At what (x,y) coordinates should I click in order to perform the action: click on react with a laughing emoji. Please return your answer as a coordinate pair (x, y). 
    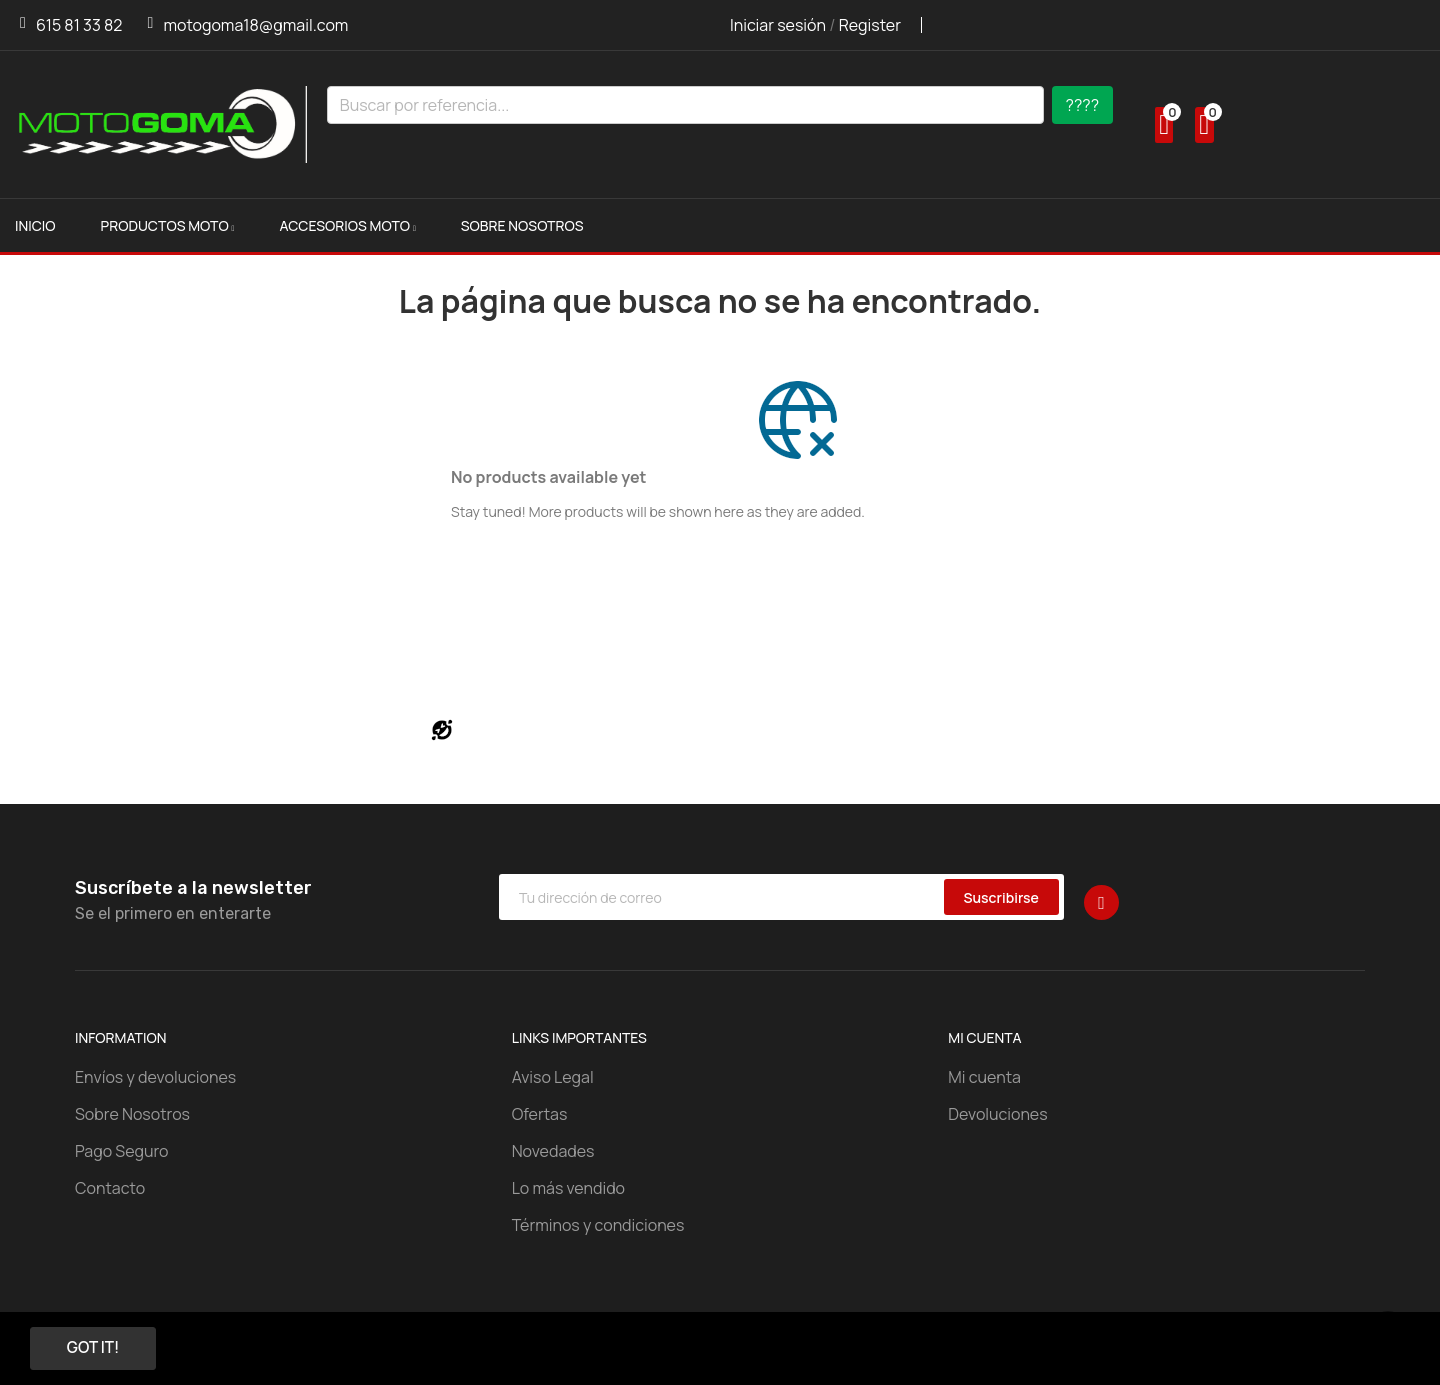
    Looking at the image, I should click on (442, 730).